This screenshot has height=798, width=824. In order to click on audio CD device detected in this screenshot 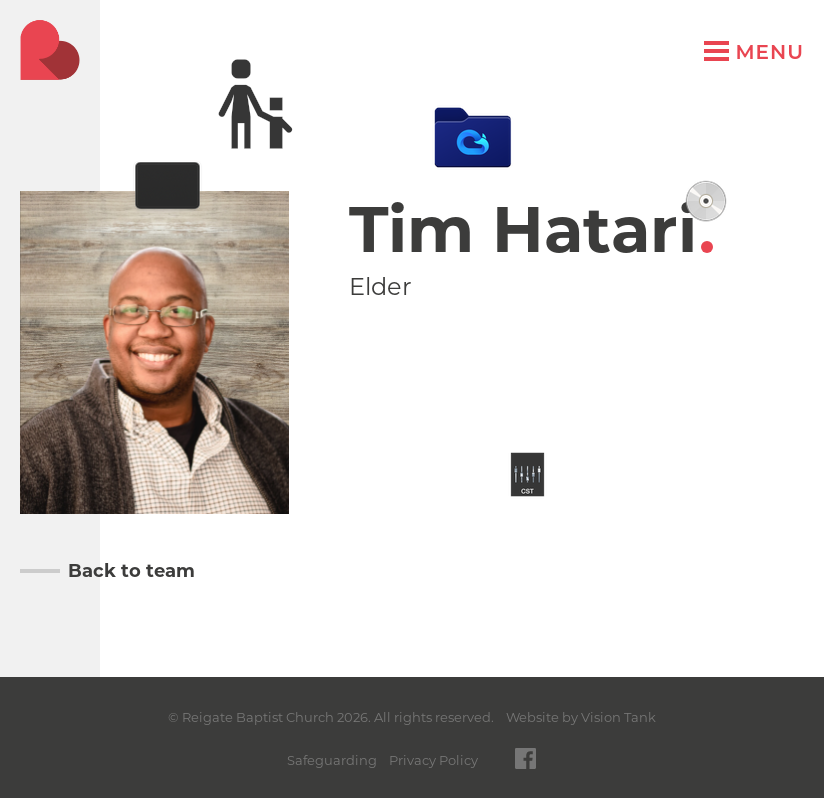, I will do `click(706, 201)`.